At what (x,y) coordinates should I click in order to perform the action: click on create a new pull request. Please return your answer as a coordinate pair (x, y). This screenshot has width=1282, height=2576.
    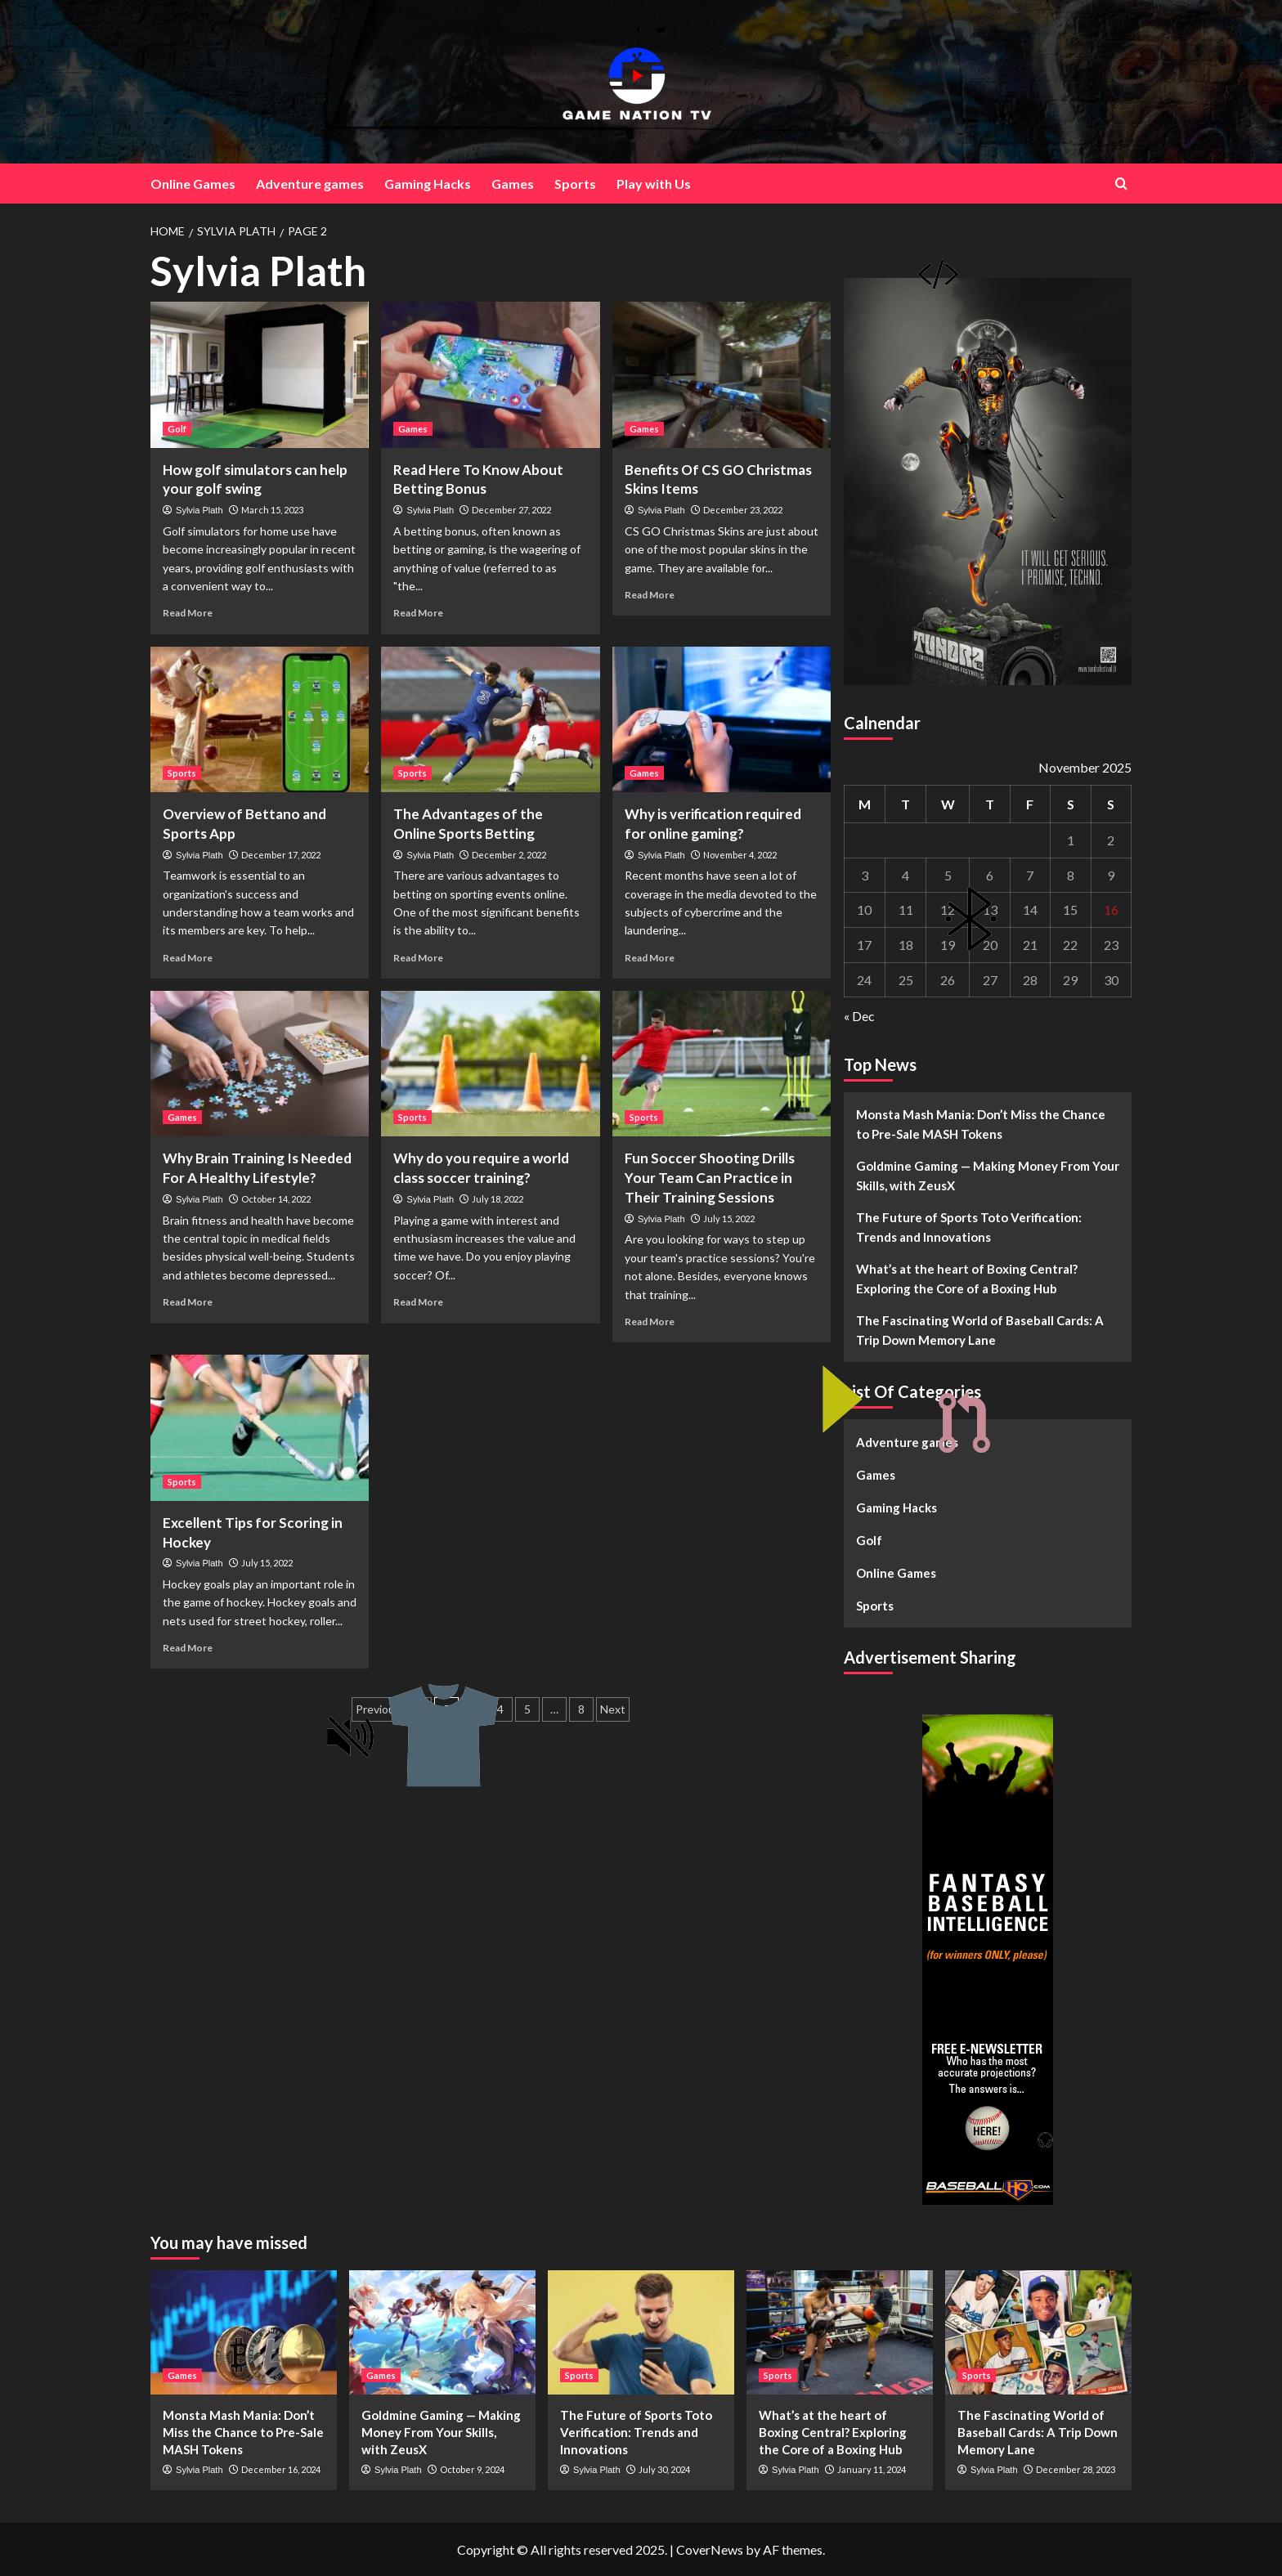
    Looking at the image, I should click on (964, 1422).